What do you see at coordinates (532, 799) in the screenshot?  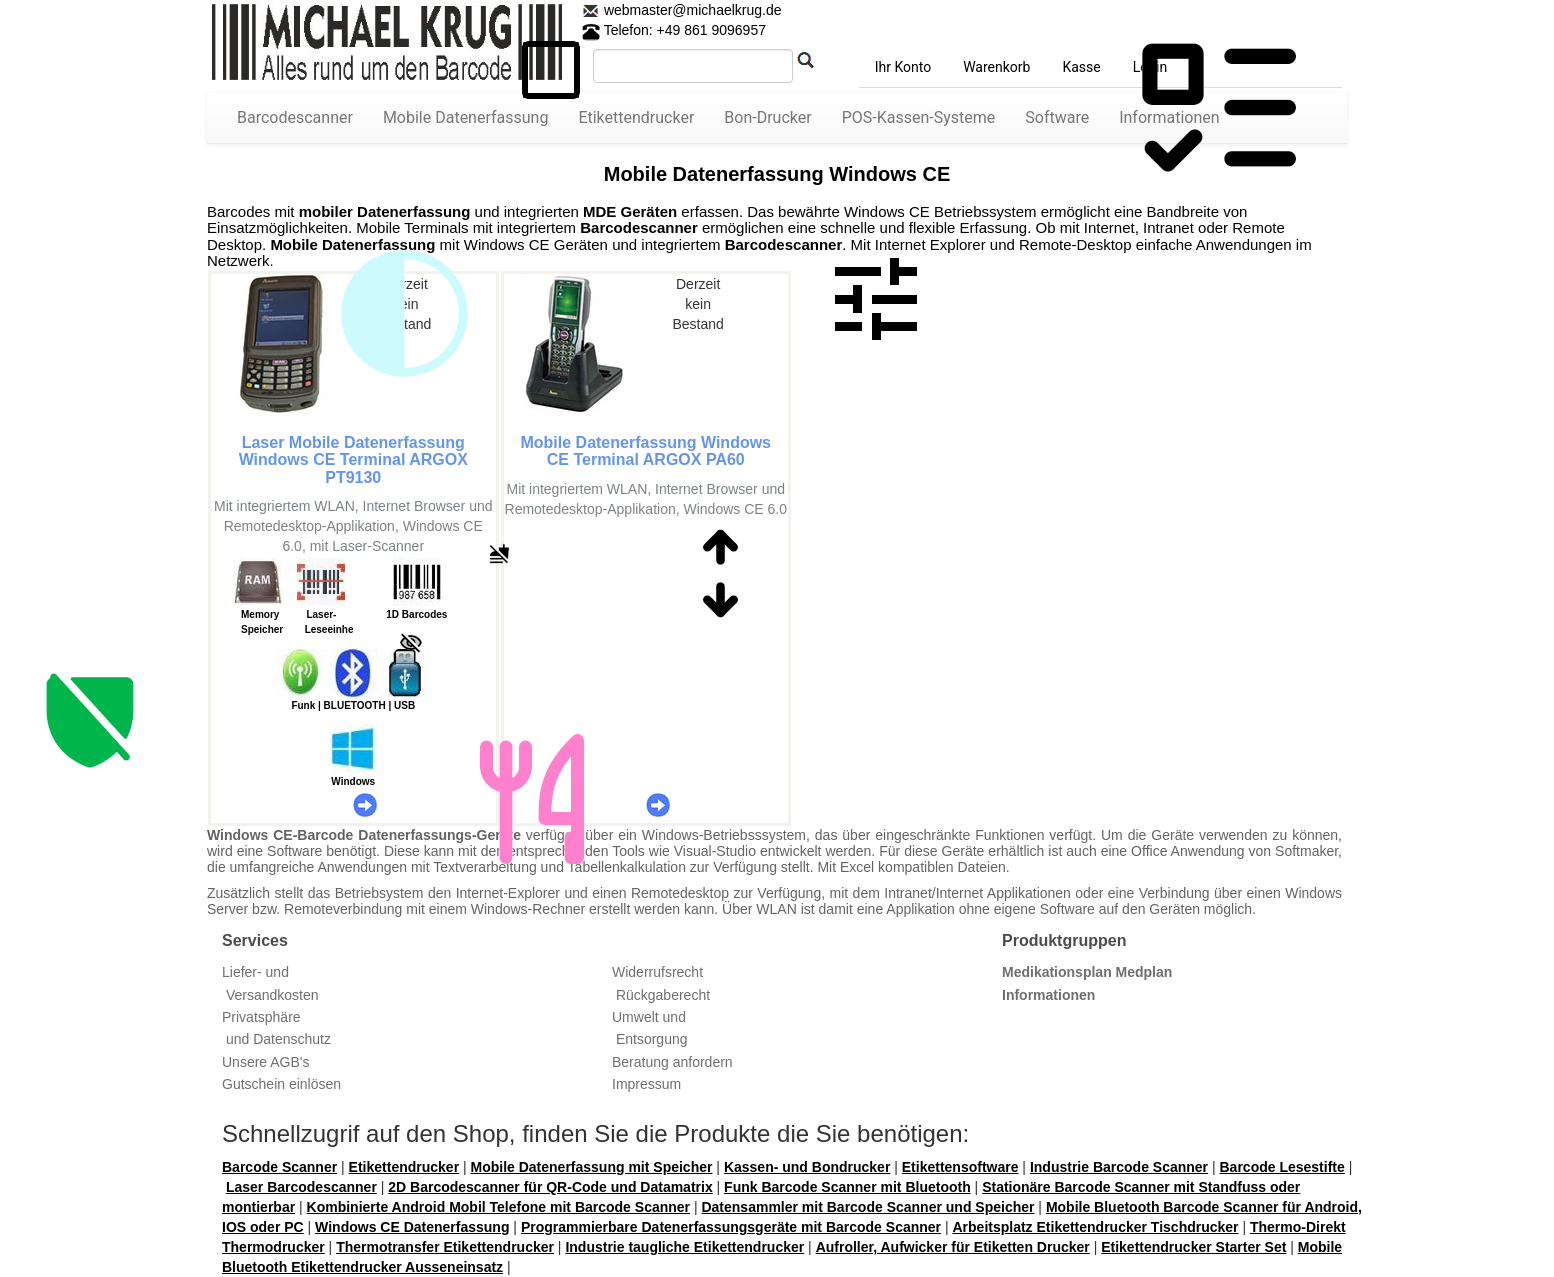 I see `access restaurant or dining options` at bounding box center [532, 799].